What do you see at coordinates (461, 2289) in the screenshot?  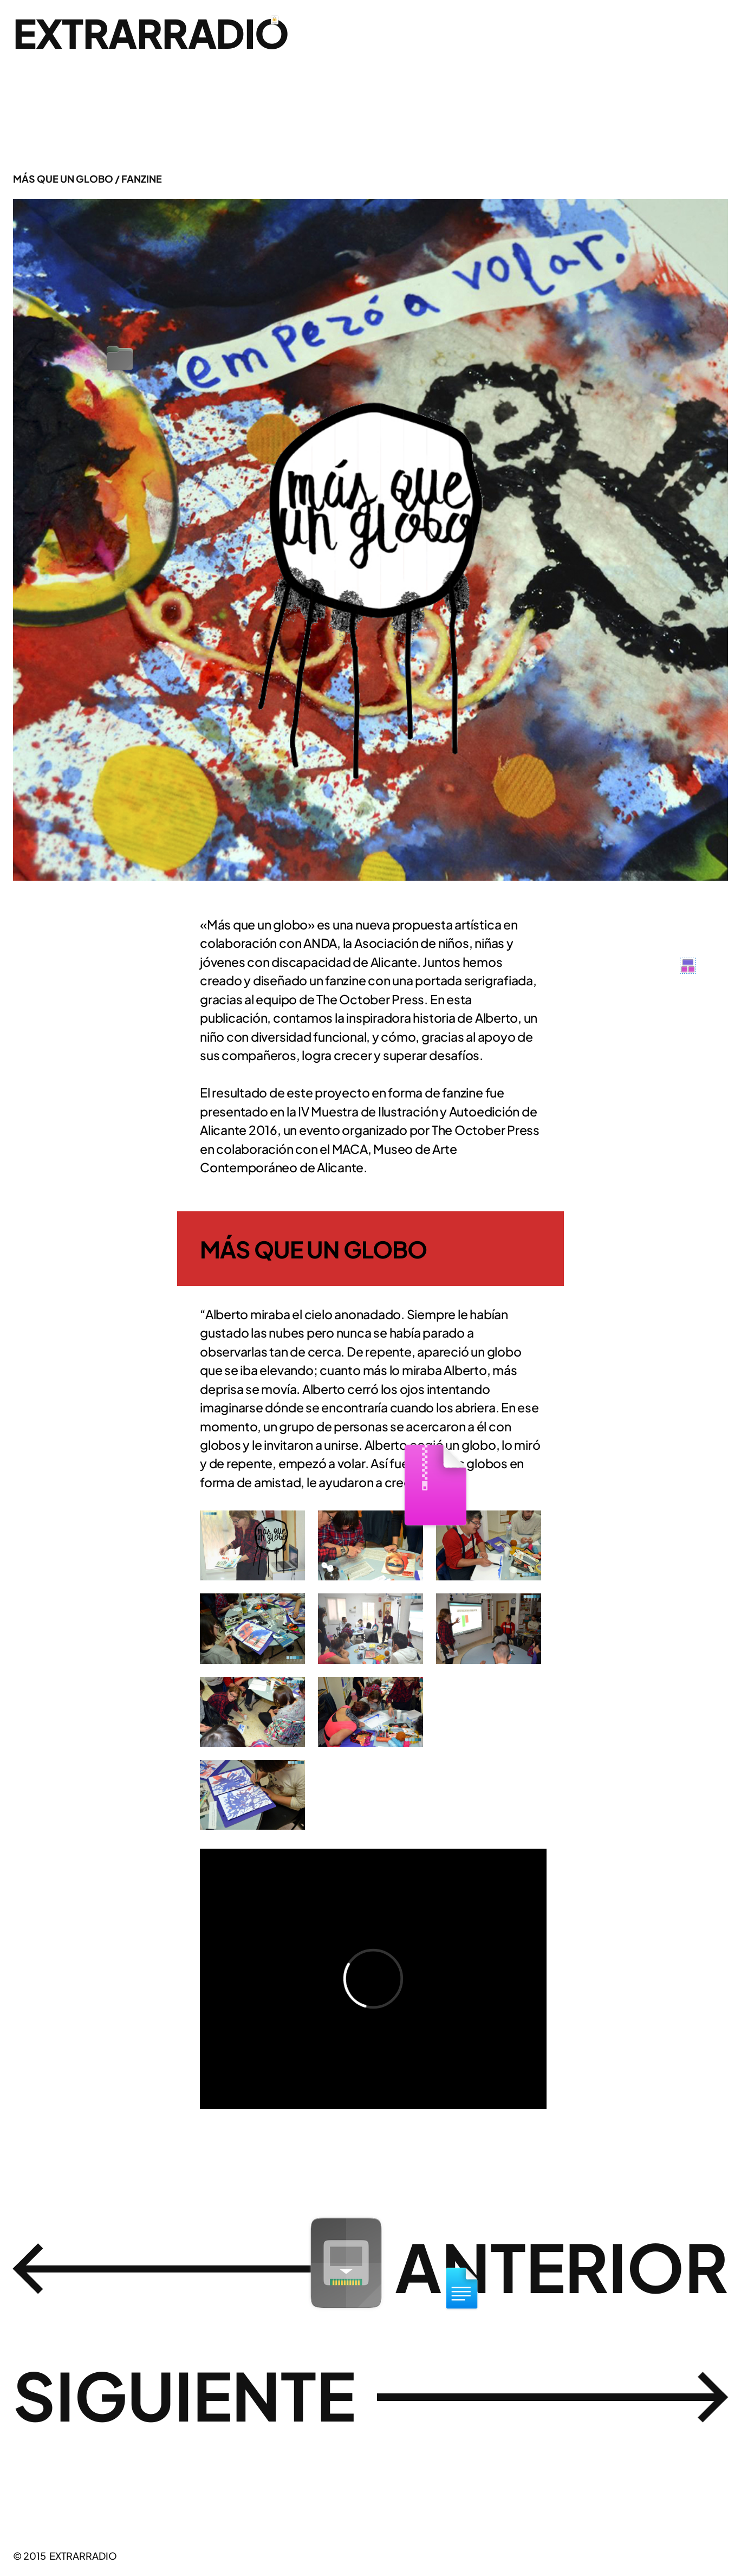 I see `open a text document or word processing file` at bounding box center [461, 2289].